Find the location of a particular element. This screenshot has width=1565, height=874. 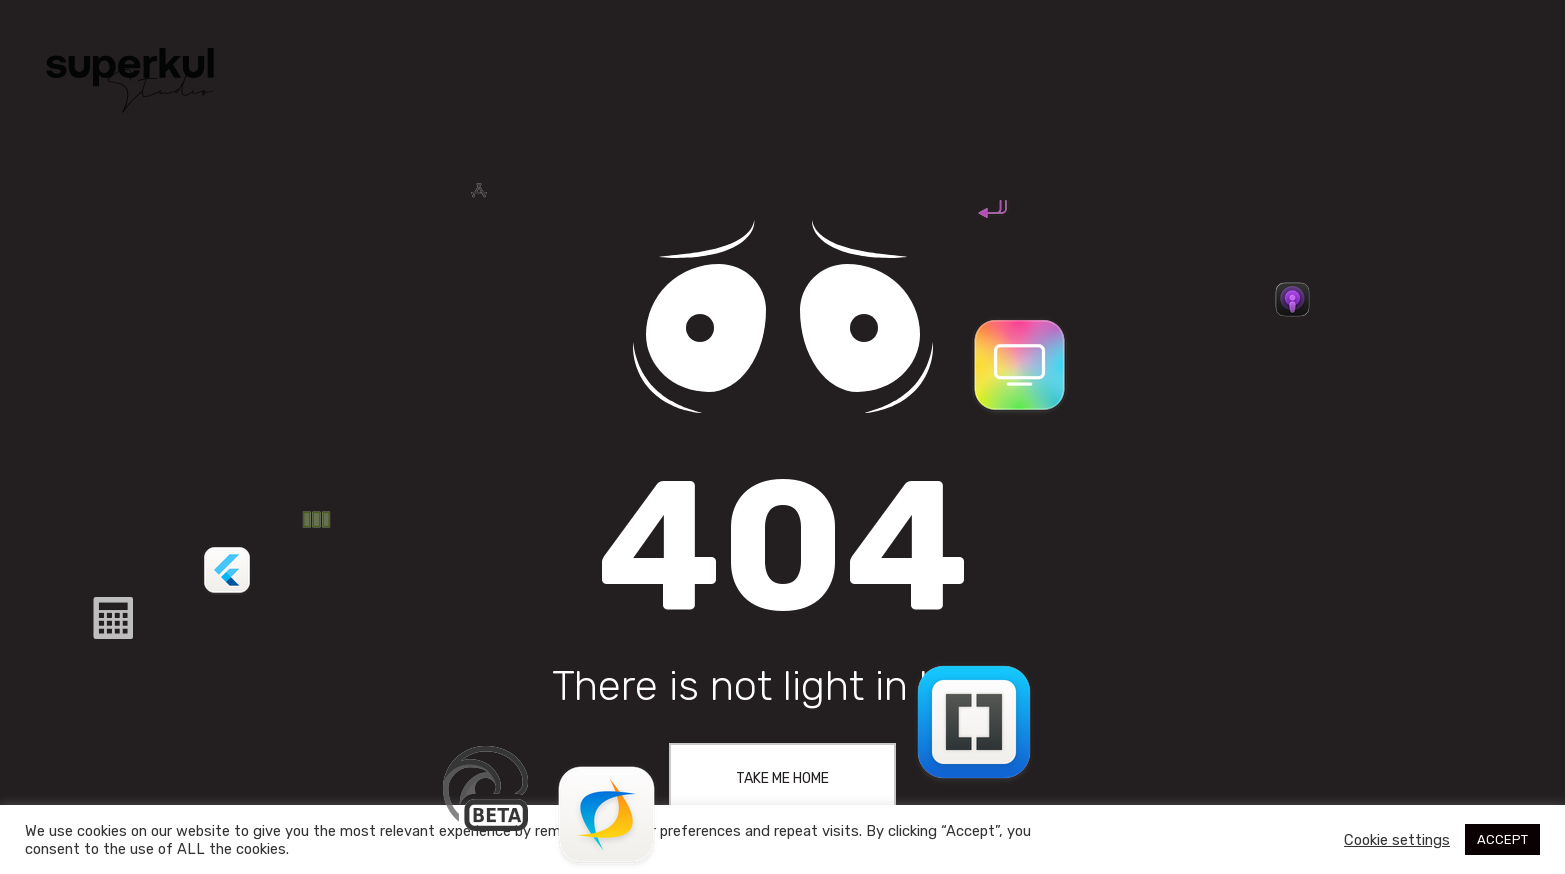

switch between open workspaces or desktops is located at coordinates (316, 519).